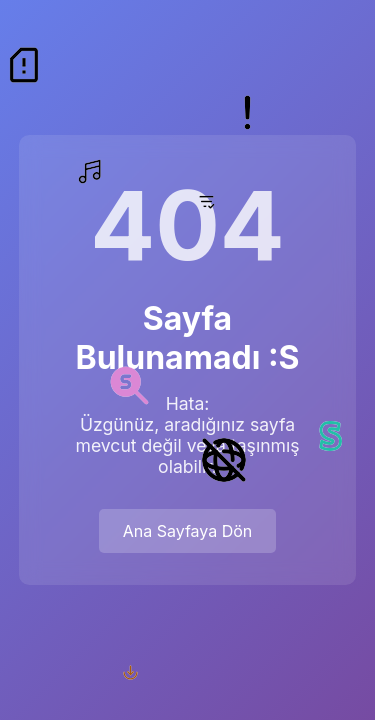 The width and height of the screenshot is (375, 720). I want to click on sd card storage warning or error, so click(24, 65).